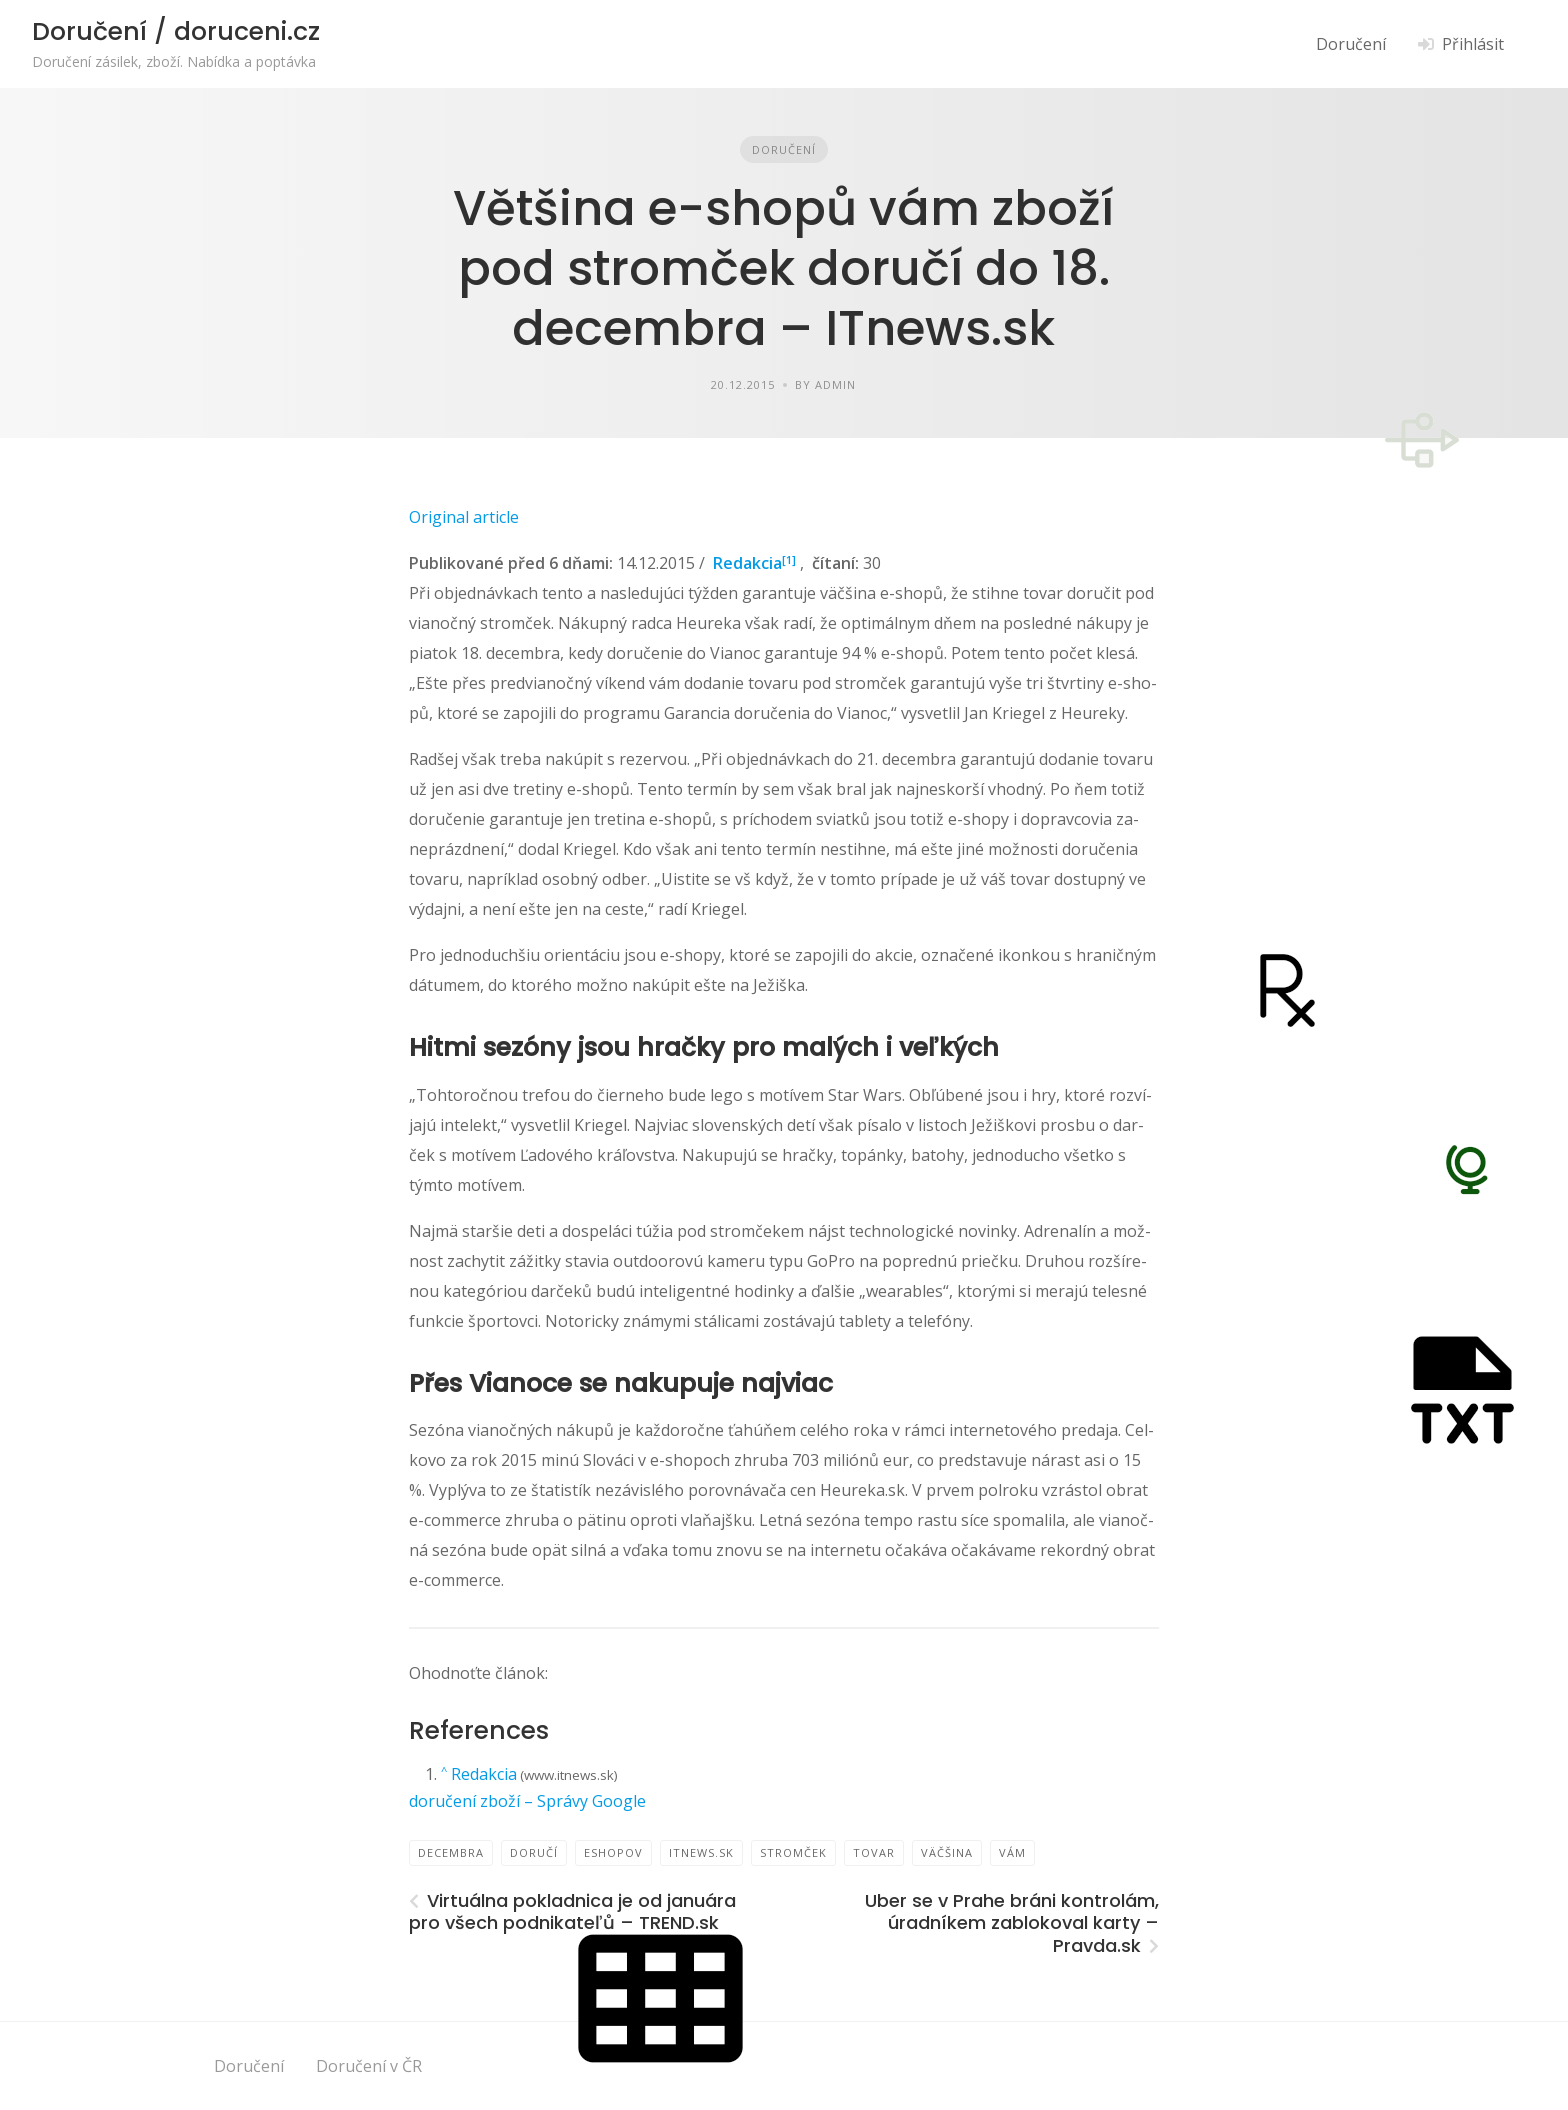 Image resolution: width=1568 pixels, height=2110 pixels. I want to click on connect a USB device, so click(1422, 440).